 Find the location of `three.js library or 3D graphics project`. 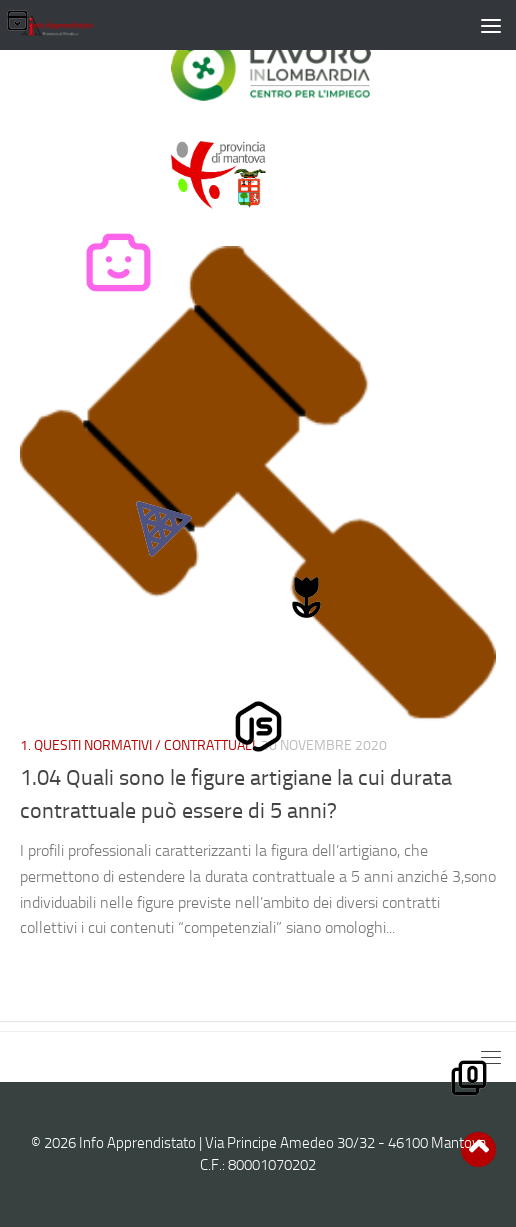

three.js library or 3D graphics project is located at coordinates (162, 527).